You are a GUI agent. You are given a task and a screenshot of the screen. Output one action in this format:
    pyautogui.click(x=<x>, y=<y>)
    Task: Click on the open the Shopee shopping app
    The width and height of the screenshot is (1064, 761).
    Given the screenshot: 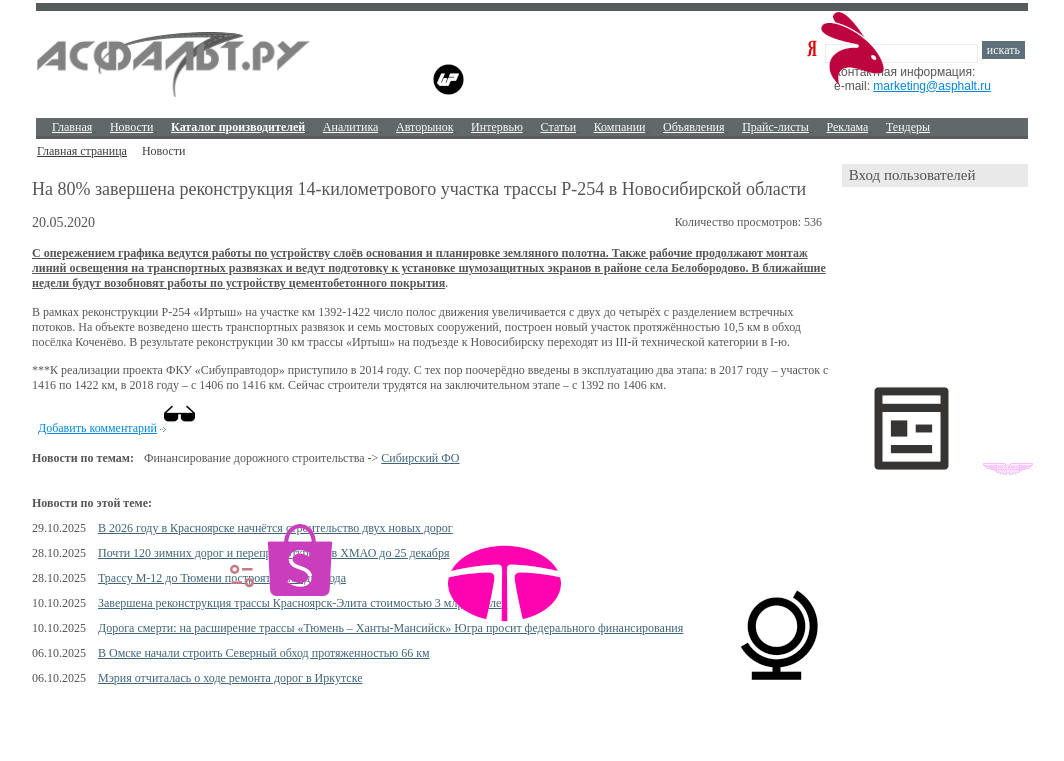 What is the action you would take?
    pyautogui.click(x=300, y=560)
    